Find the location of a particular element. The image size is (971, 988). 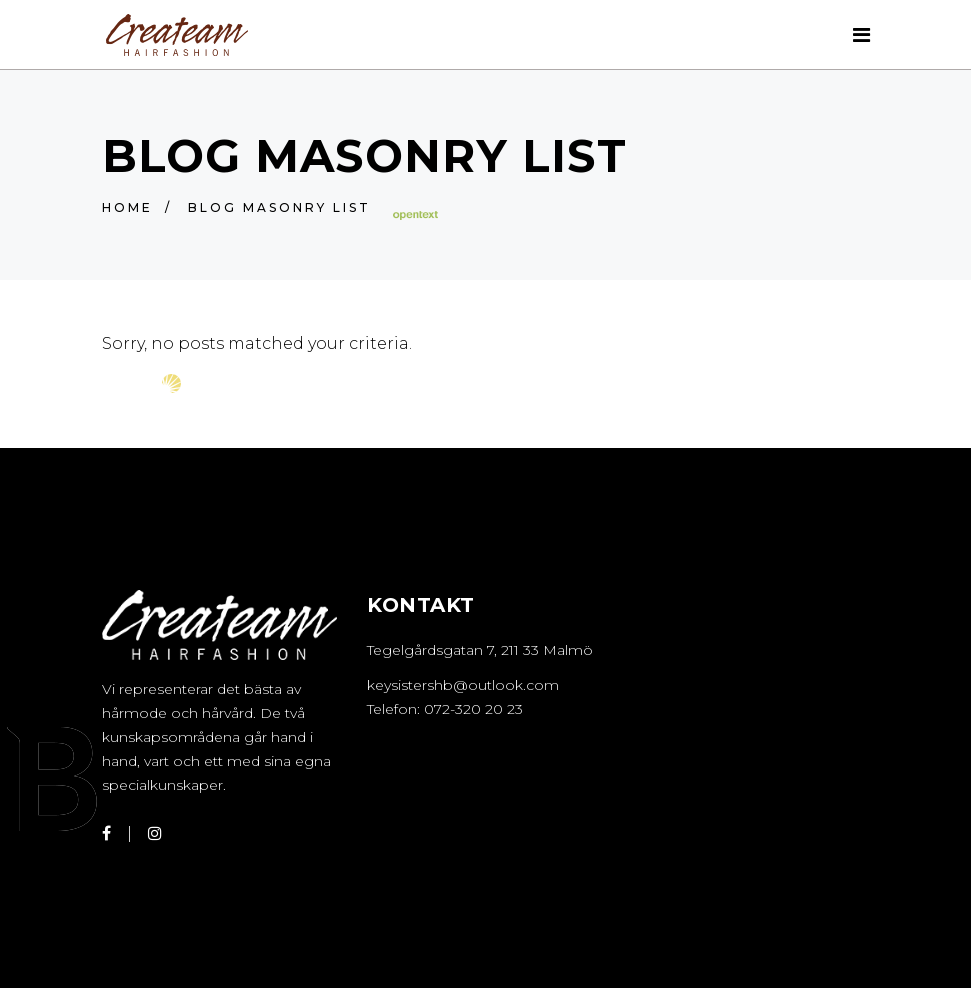

bitdefender antivirus app is located at coordinates (52, 779).